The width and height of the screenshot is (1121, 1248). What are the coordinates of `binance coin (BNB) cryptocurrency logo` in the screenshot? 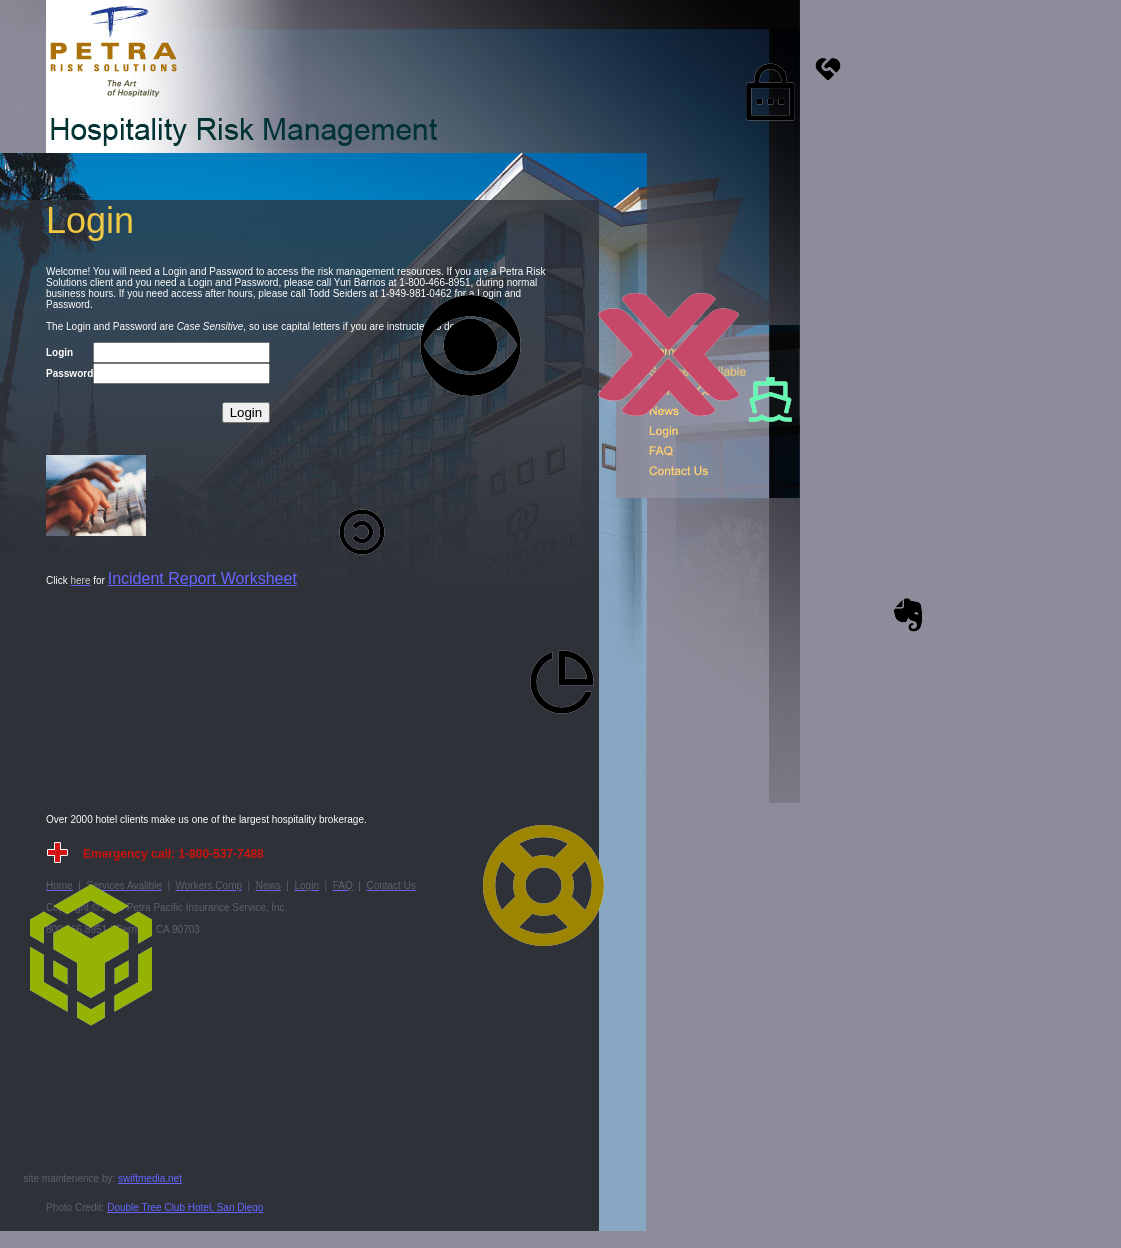 It's located at (91, 955).